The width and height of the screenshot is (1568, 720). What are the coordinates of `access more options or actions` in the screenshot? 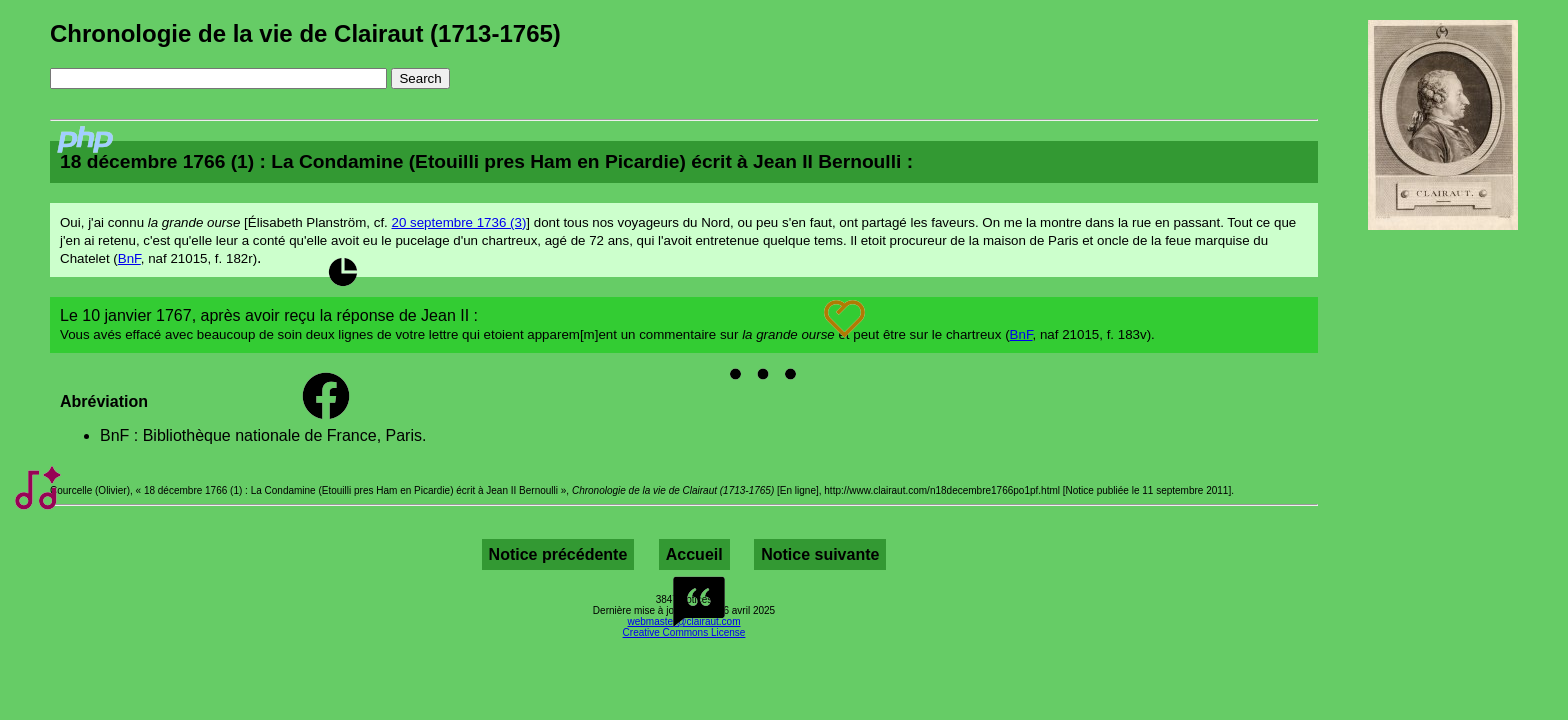 It's located at (763, 374).